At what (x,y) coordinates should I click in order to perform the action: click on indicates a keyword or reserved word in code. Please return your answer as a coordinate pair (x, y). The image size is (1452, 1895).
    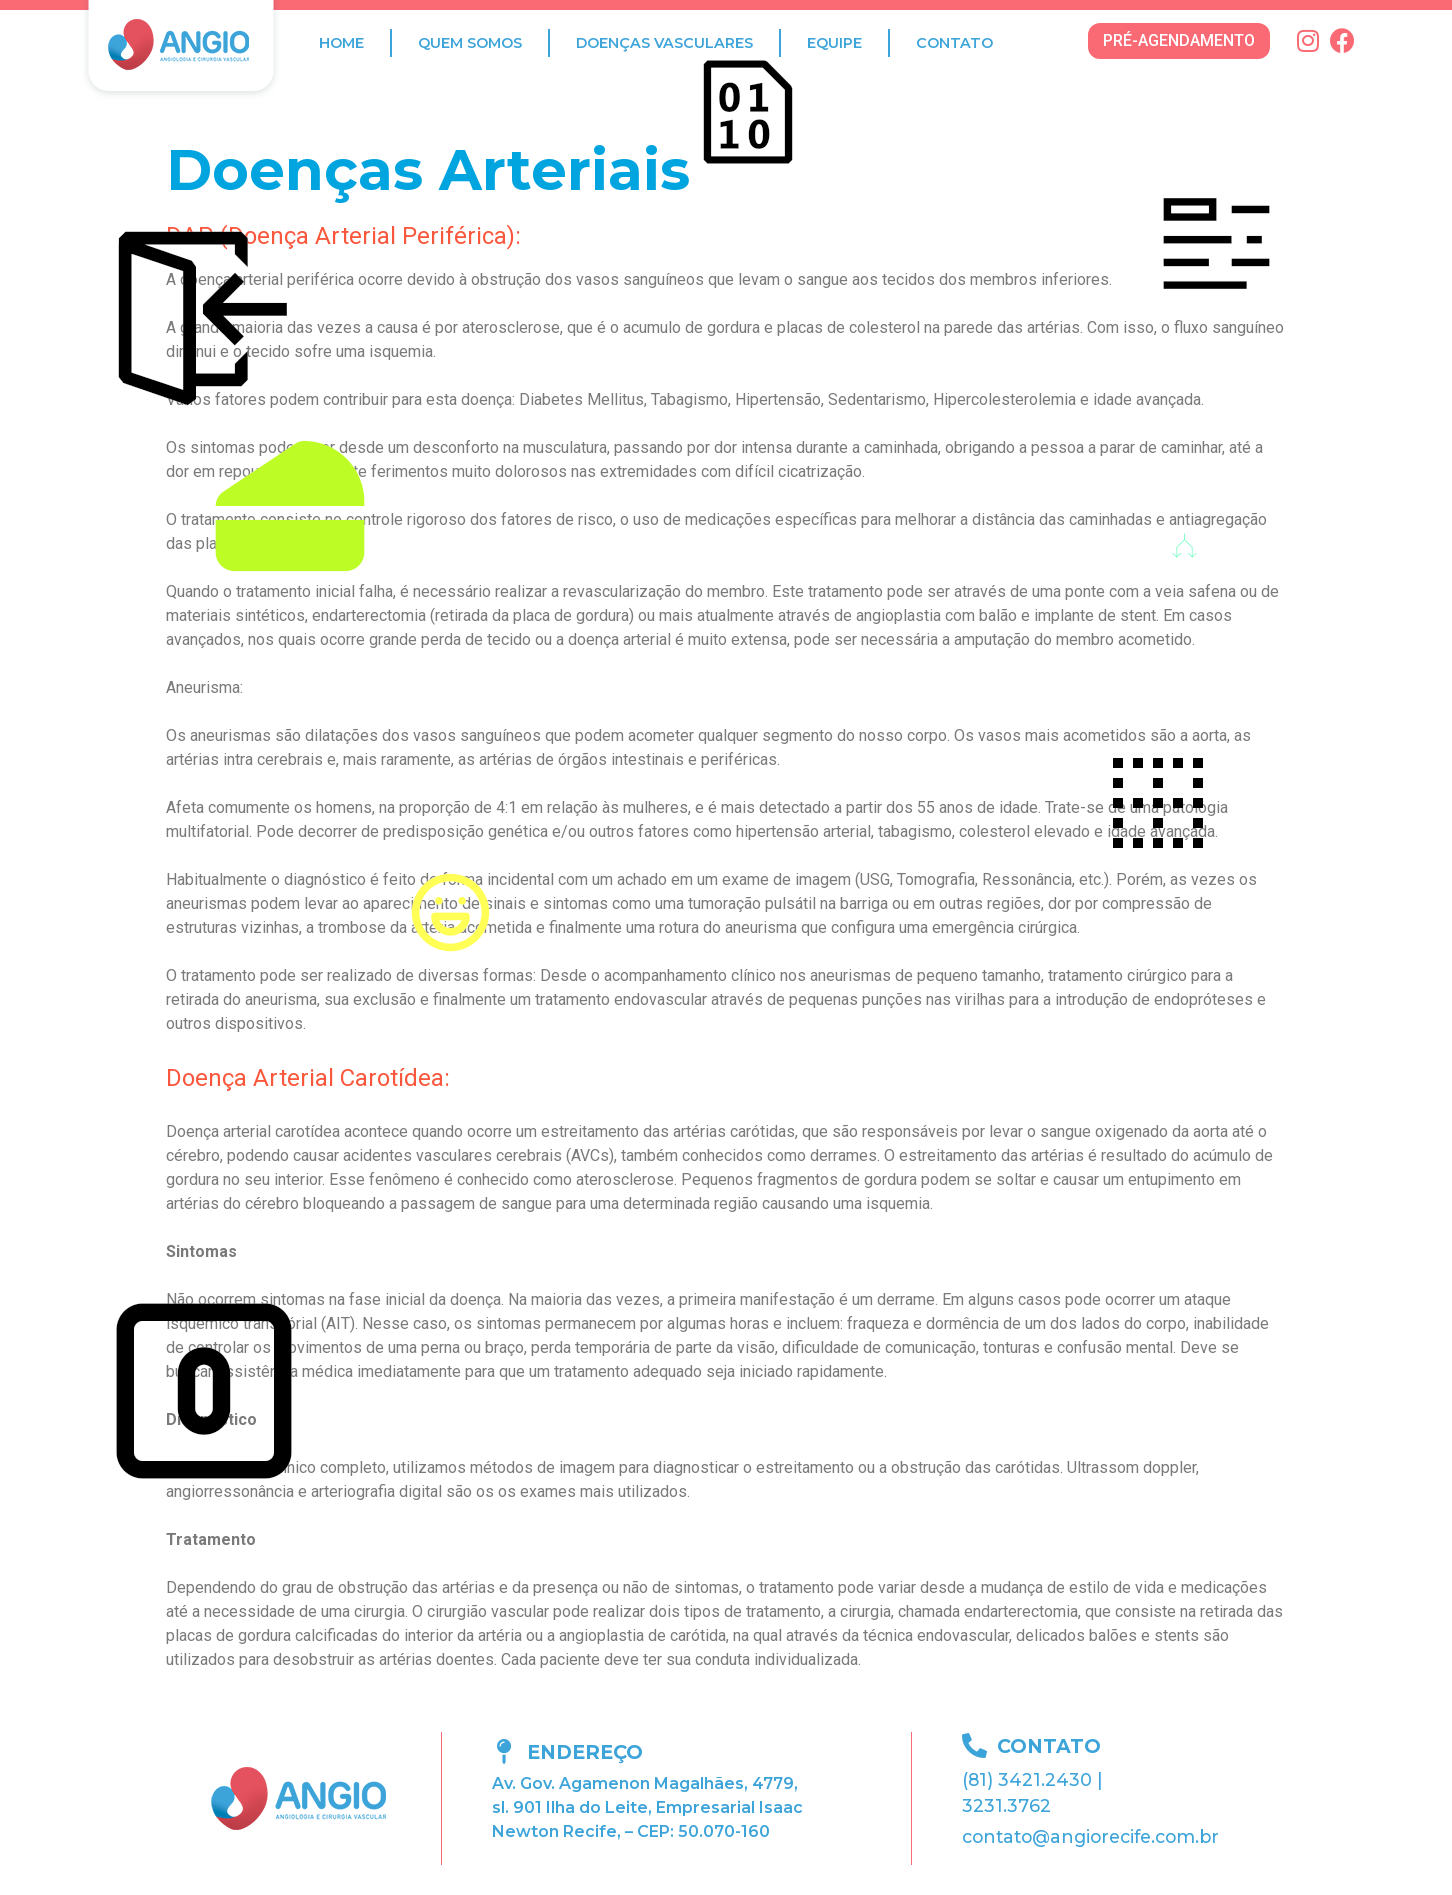
    Looking at the image, I should click on (1216, 243).